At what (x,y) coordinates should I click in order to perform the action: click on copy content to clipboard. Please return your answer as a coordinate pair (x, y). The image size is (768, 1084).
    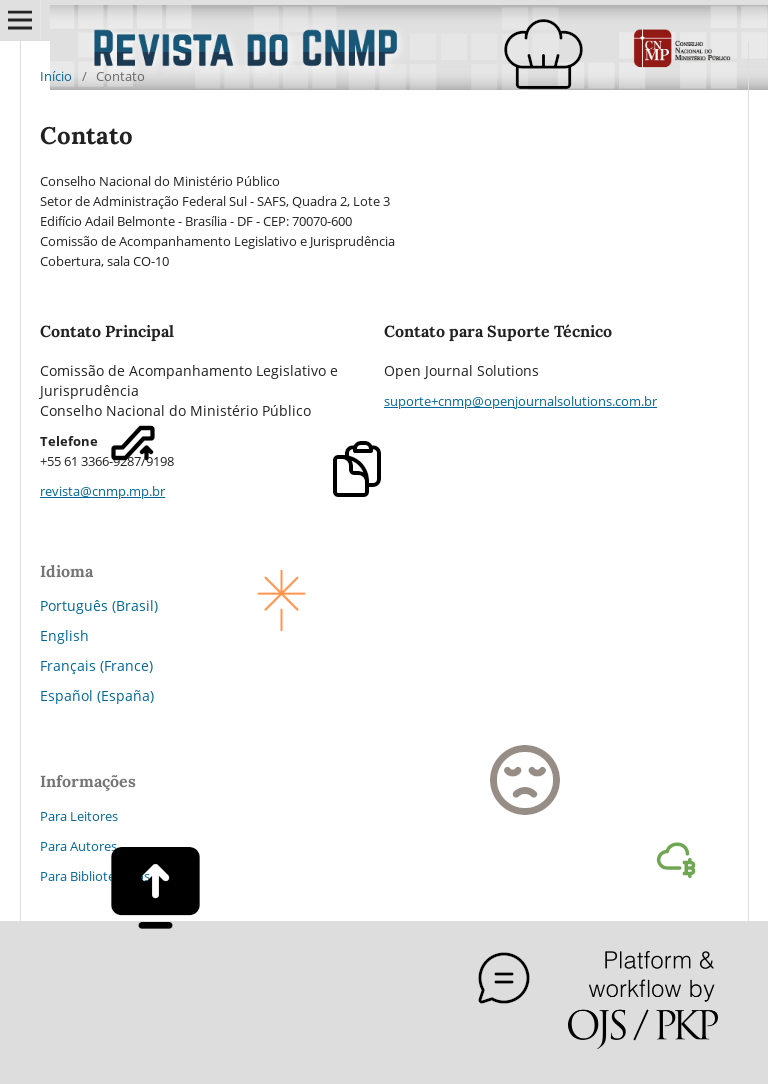
    Looking at the image, I should click on (357, 469).